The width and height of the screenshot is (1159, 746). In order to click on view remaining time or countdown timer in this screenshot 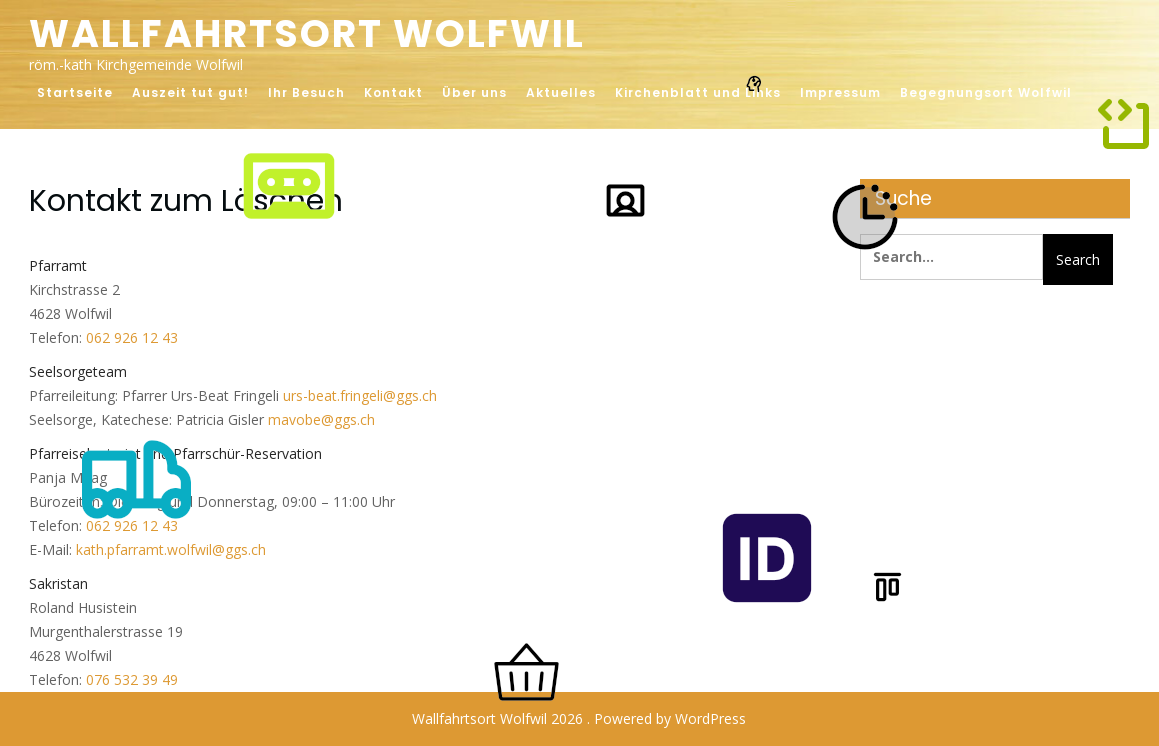, I will do `click(865, 217)`.